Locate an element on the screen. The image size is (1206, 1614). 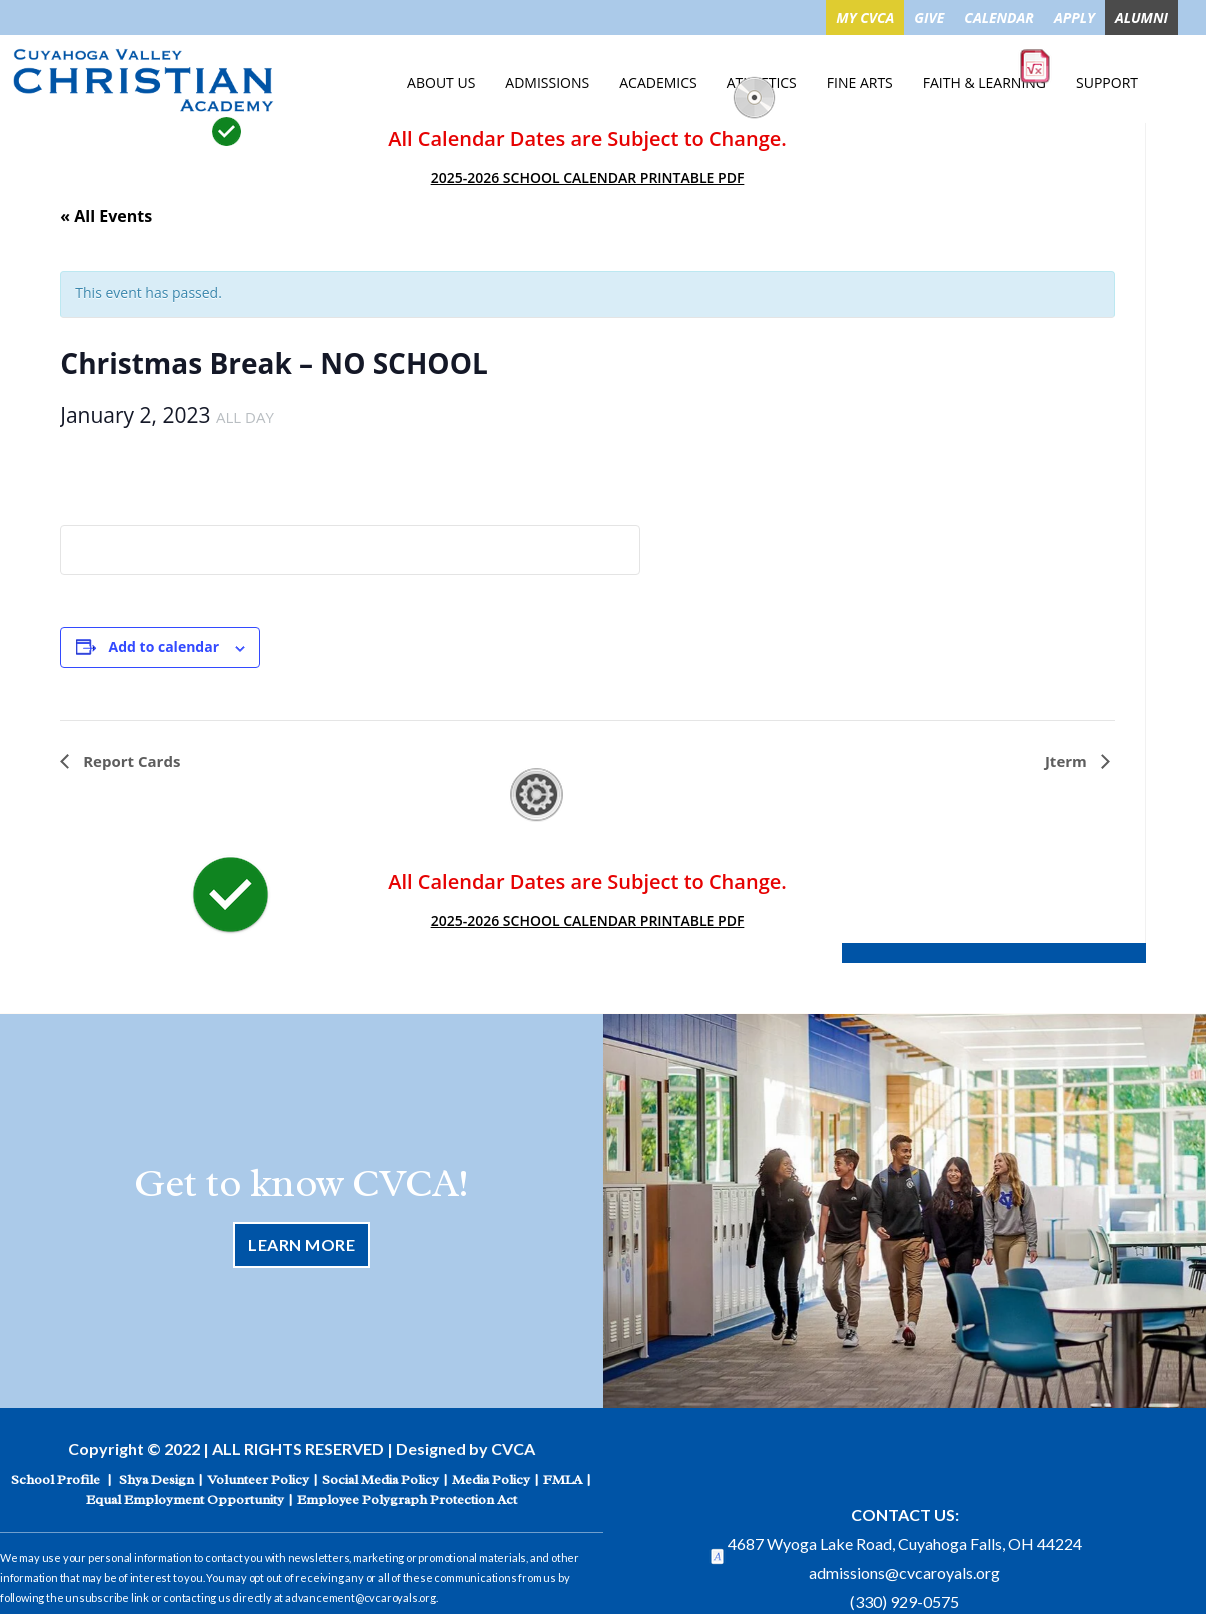
an OpenType font file is located at coordinates (717, 1556).